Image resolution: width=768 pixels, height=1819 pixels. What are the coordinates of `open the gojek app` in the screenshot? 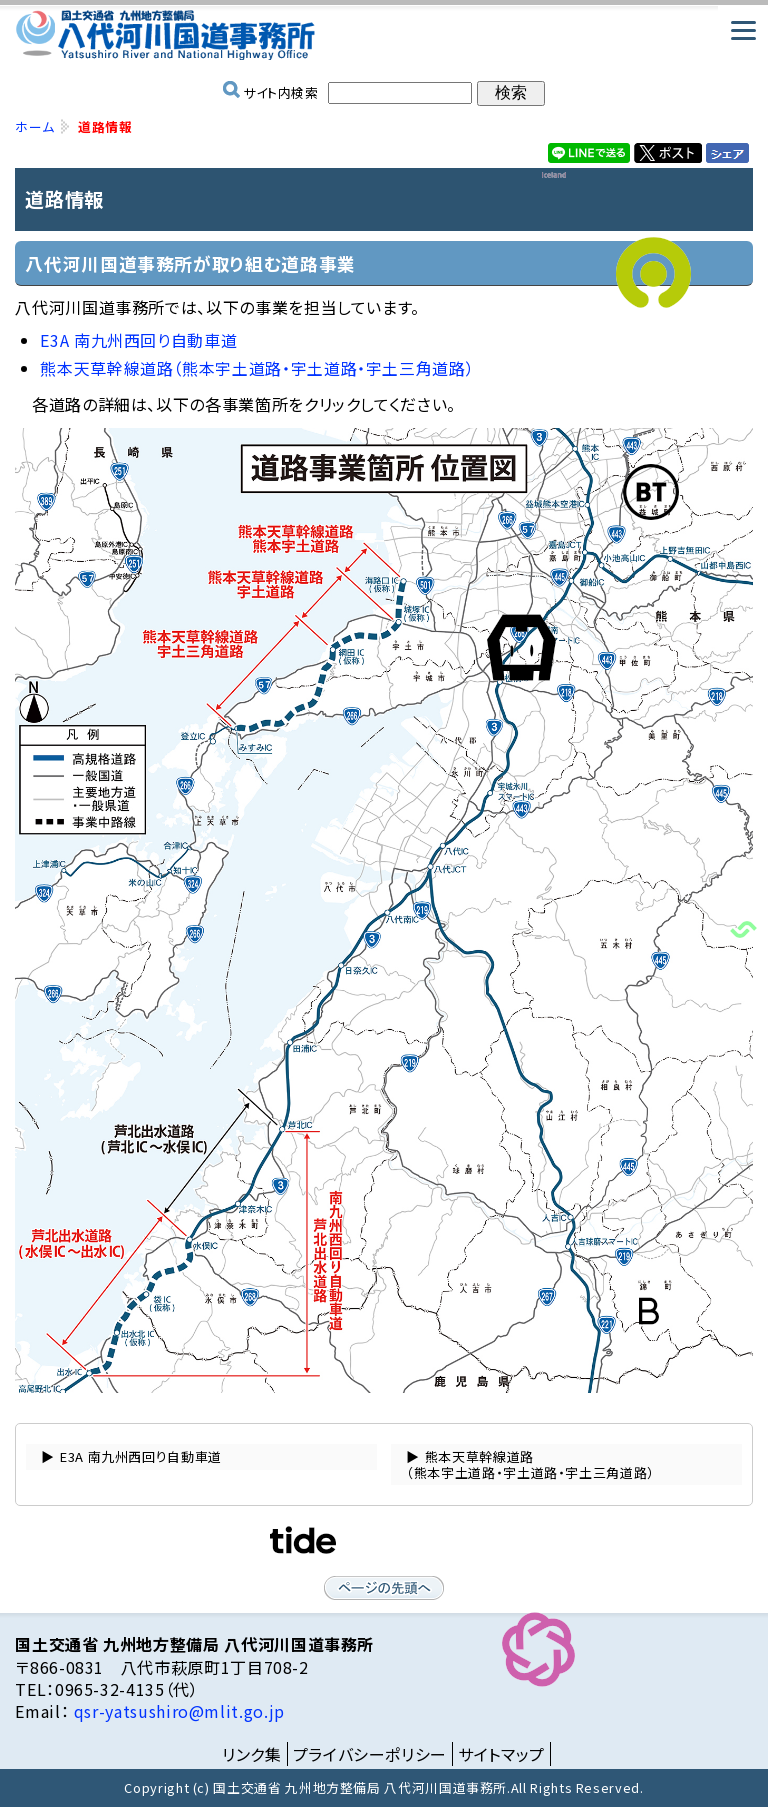 It's located at (653, 272).